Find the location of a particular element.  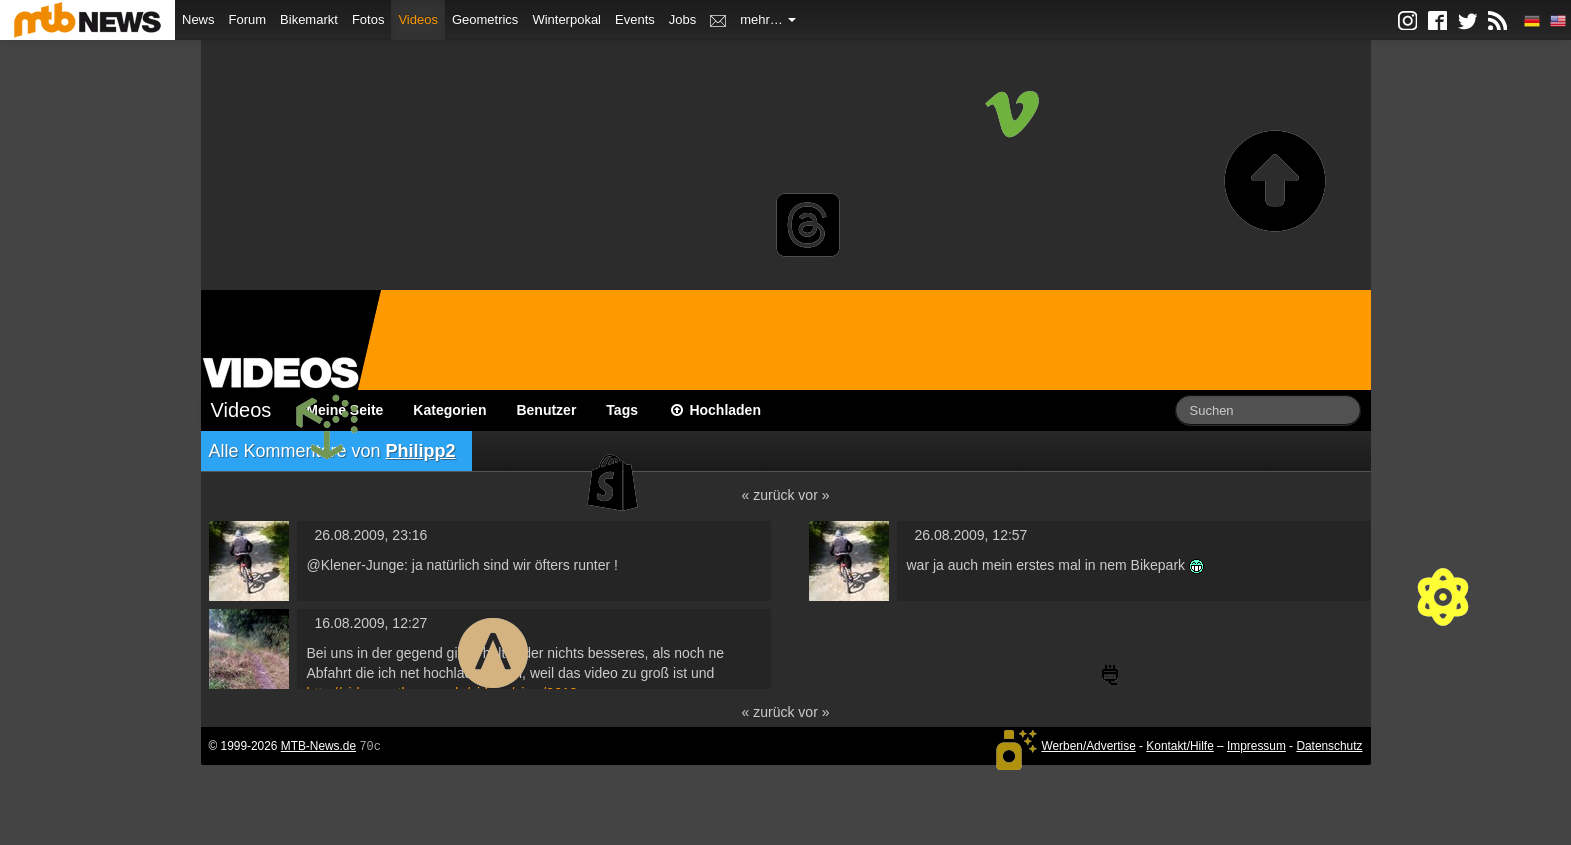

access science or chemistry features is located at coordinates (1443, 597).